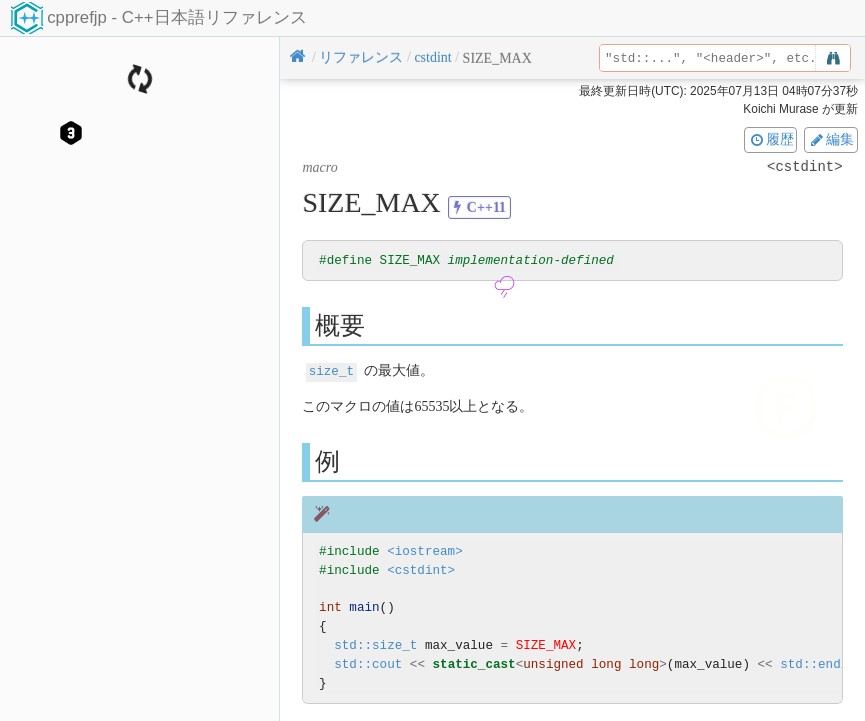 The width and height of the screenshot is (865, 721). Describe the element at coordinates (504, 286) in the screenshot. I see `current weather conditions: rain` at that location.